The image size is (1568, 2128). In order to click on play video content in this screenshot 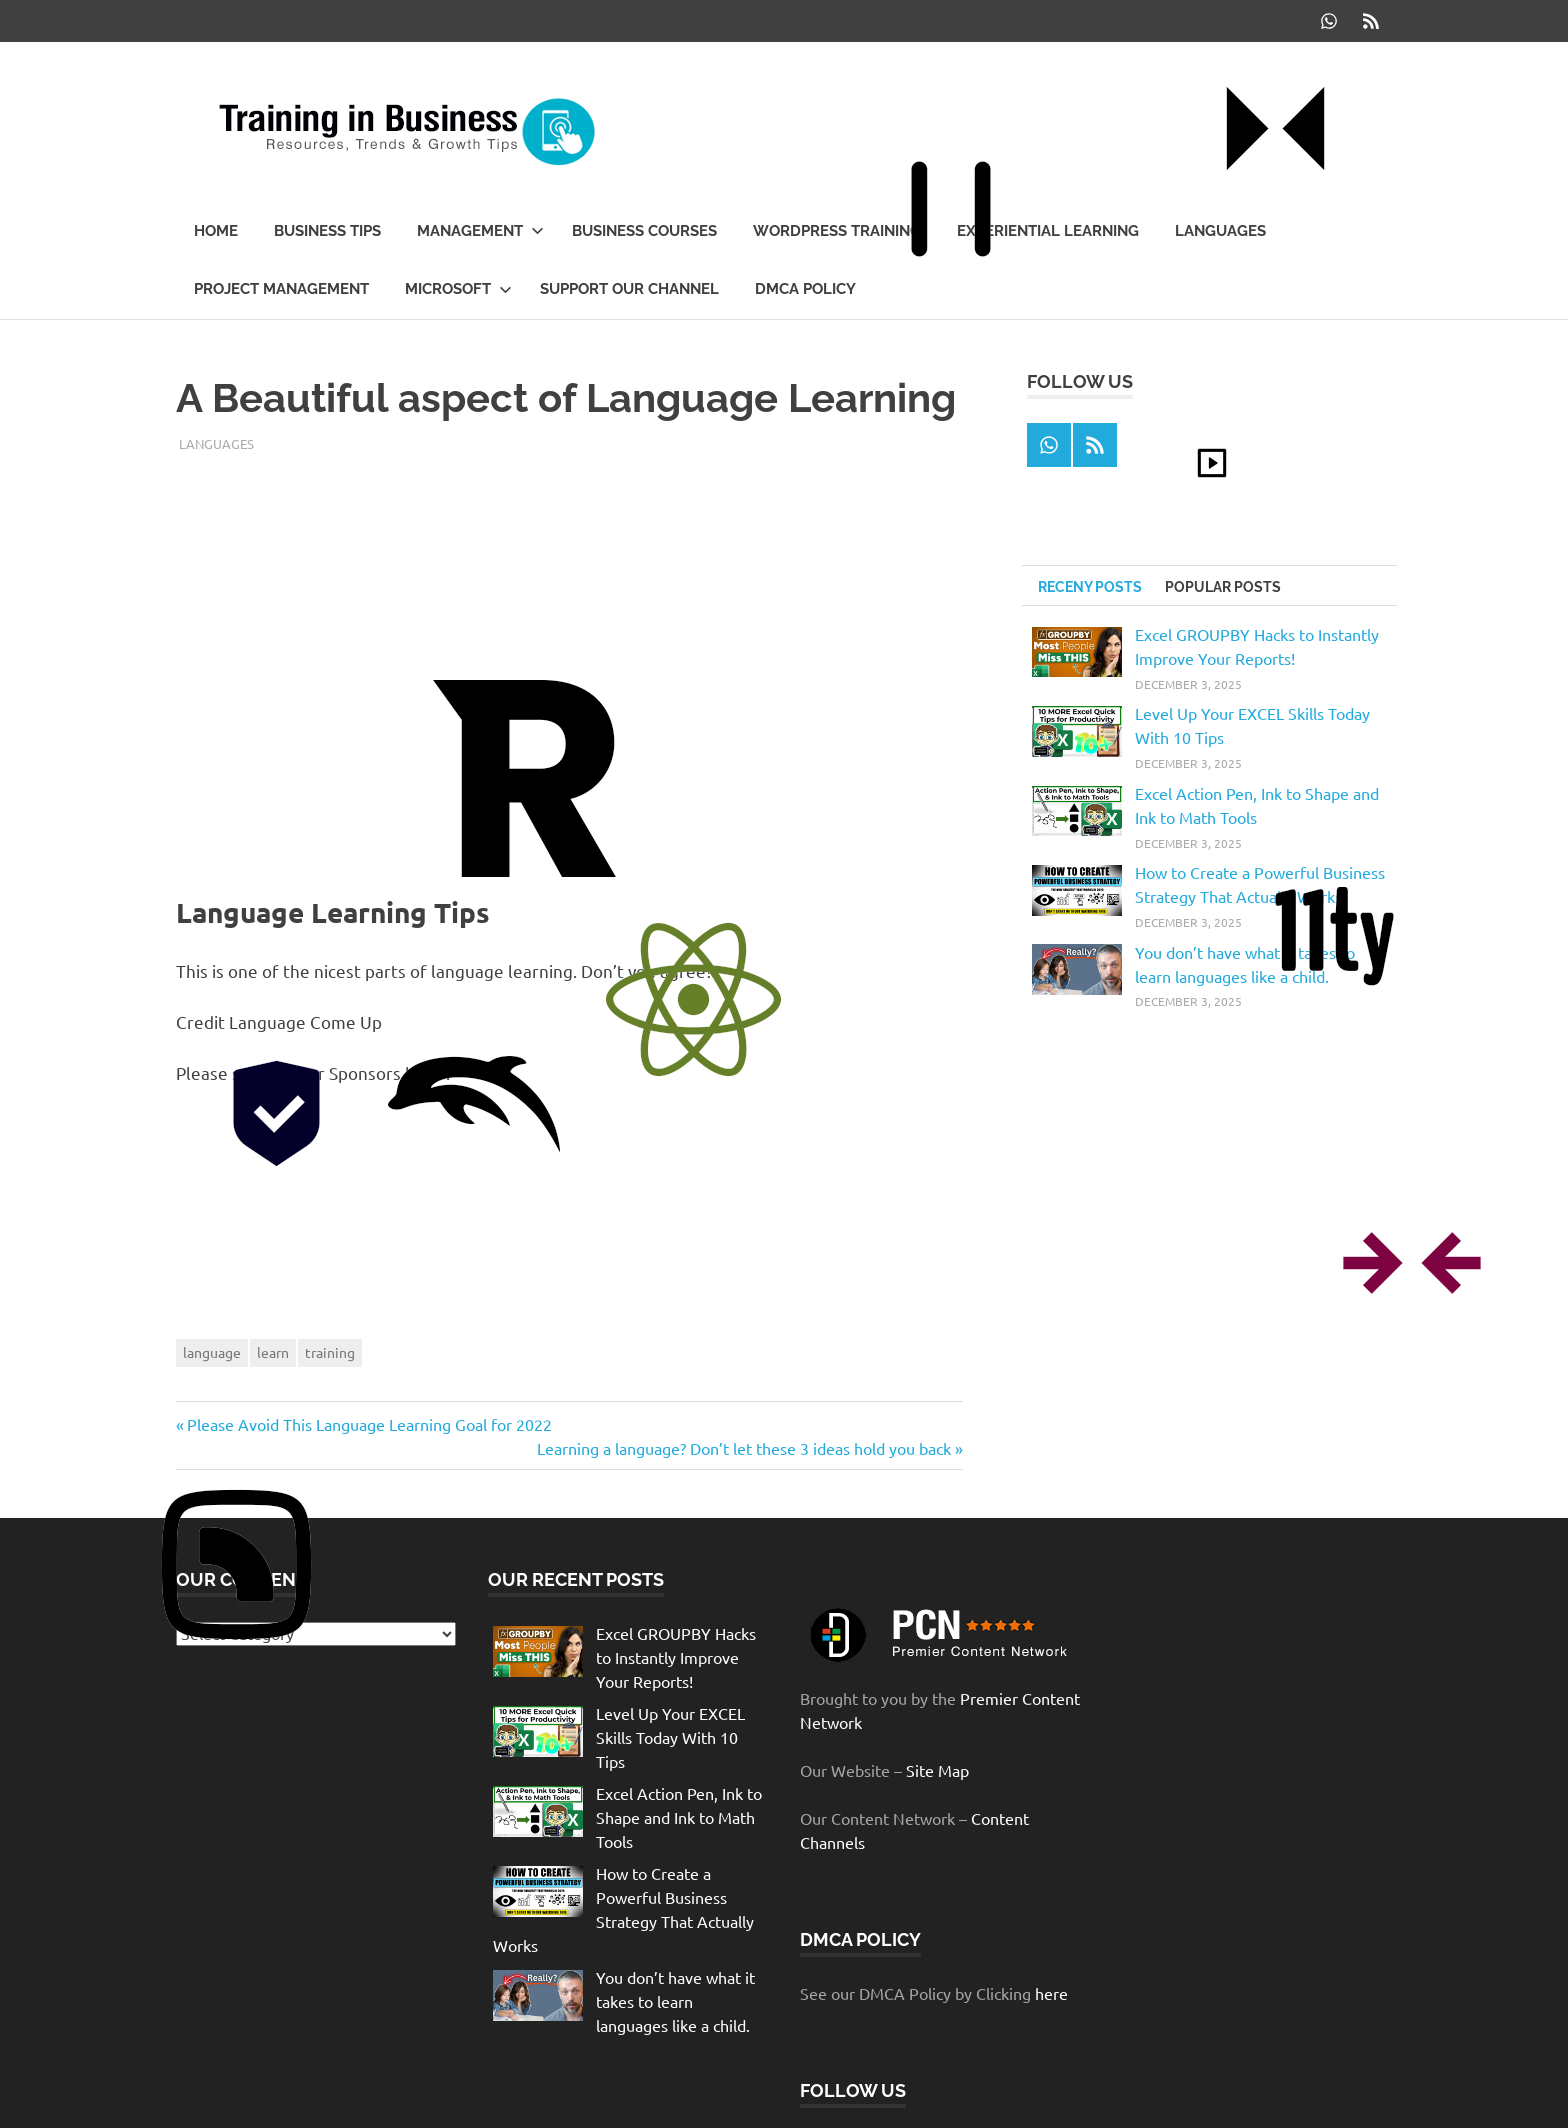, I will do `click(1212, 463)`.